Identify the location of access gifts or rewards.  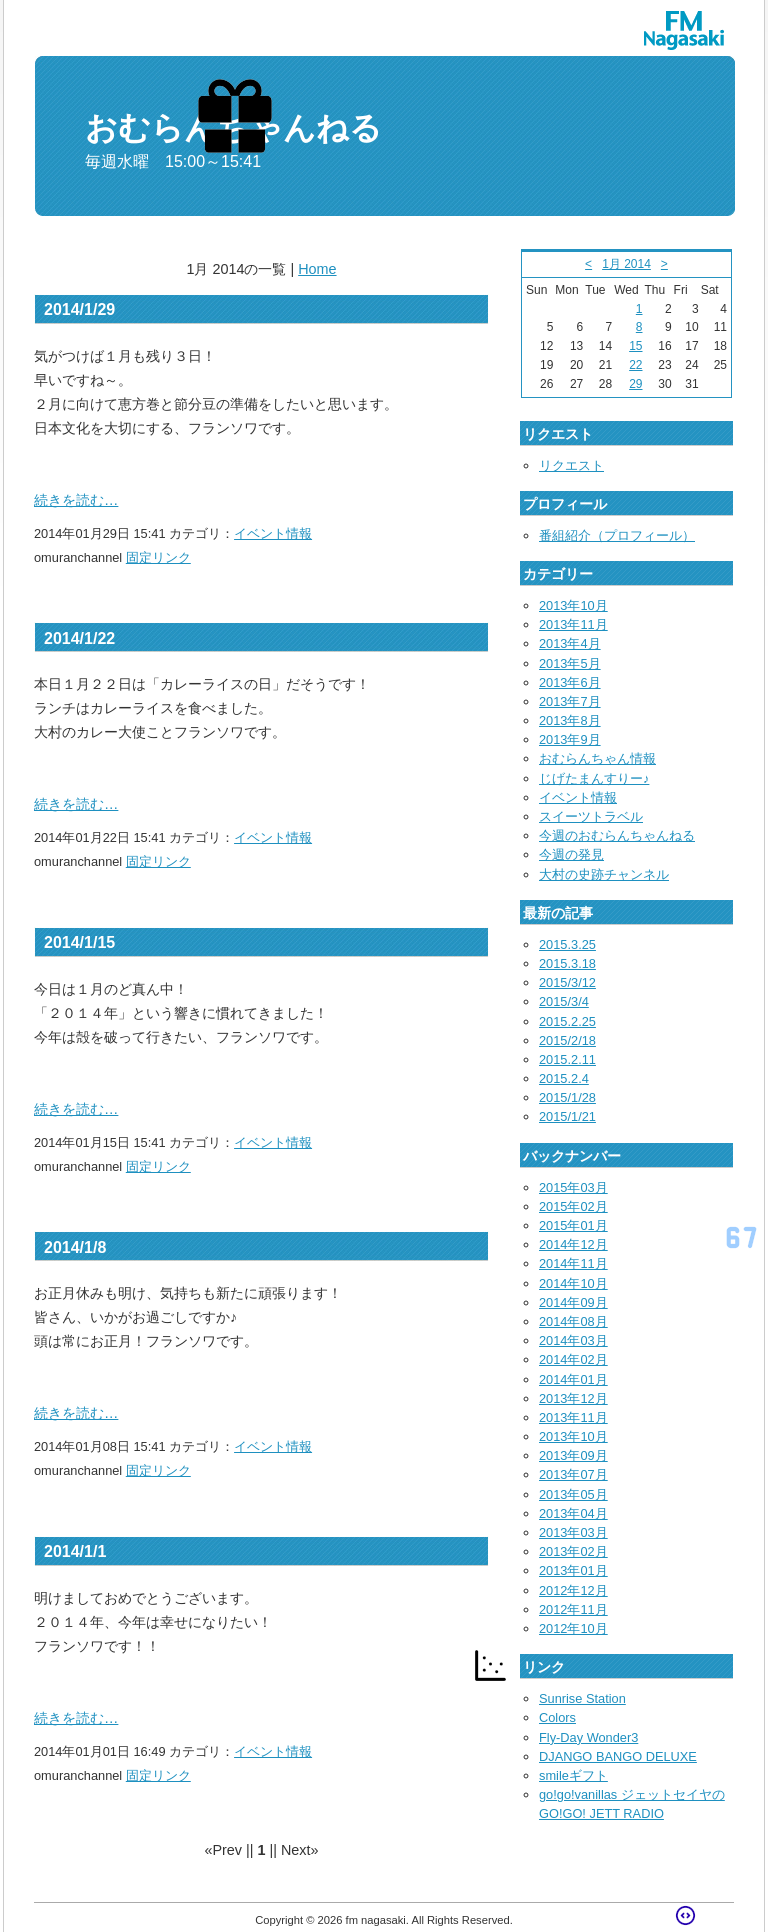
(235, 116).